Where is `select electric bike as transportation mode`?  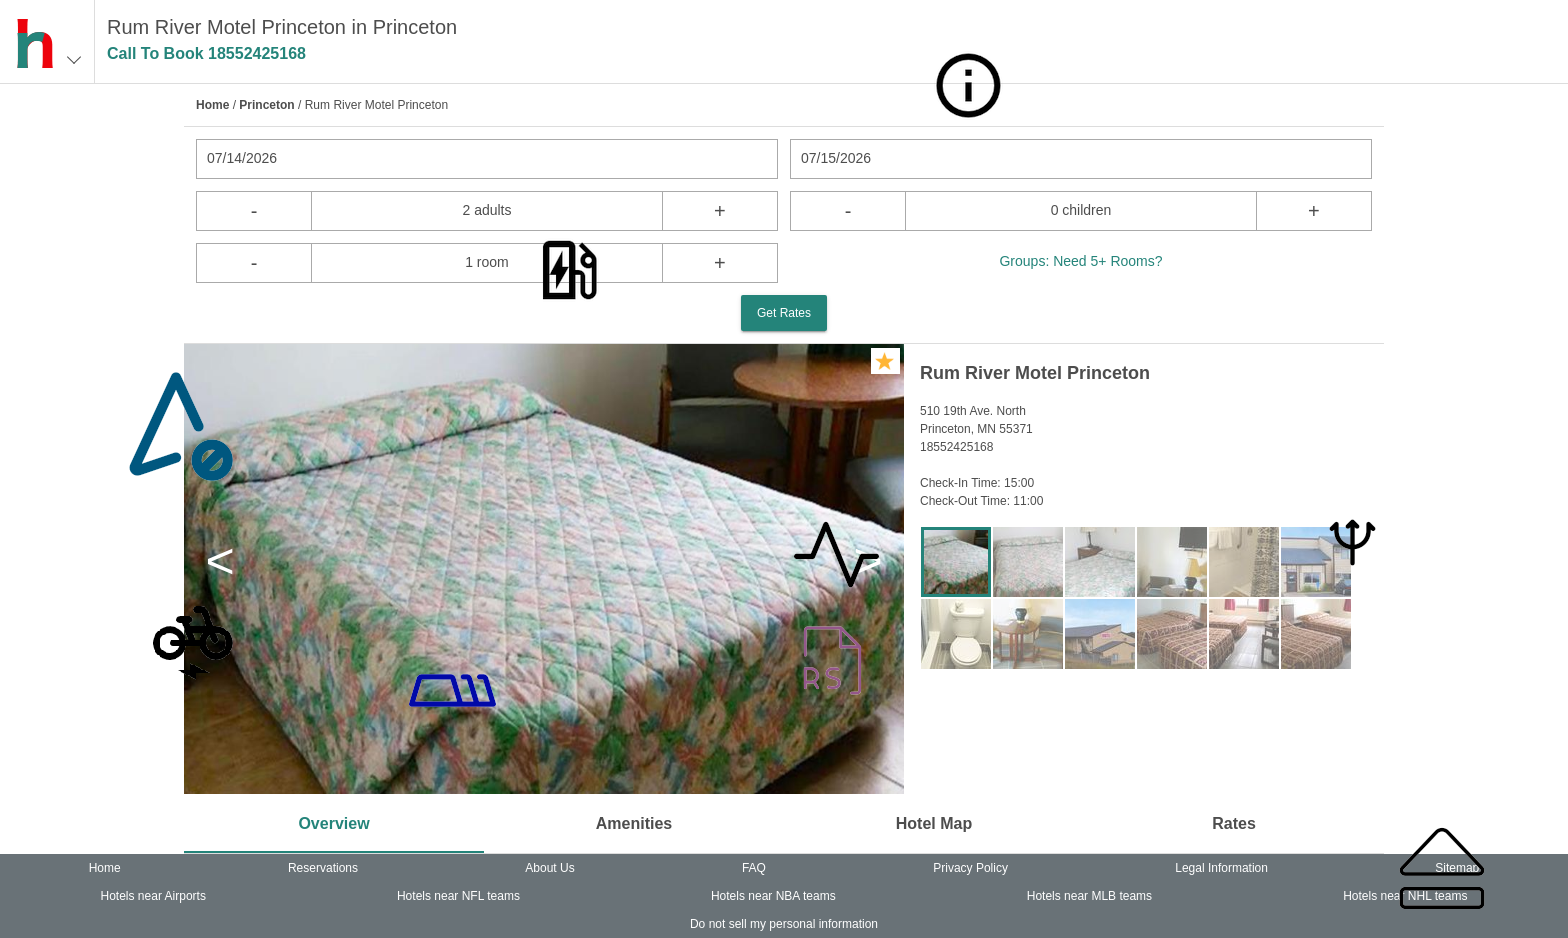
select electric bike as transportation mode is located at coordinates (193, 643).